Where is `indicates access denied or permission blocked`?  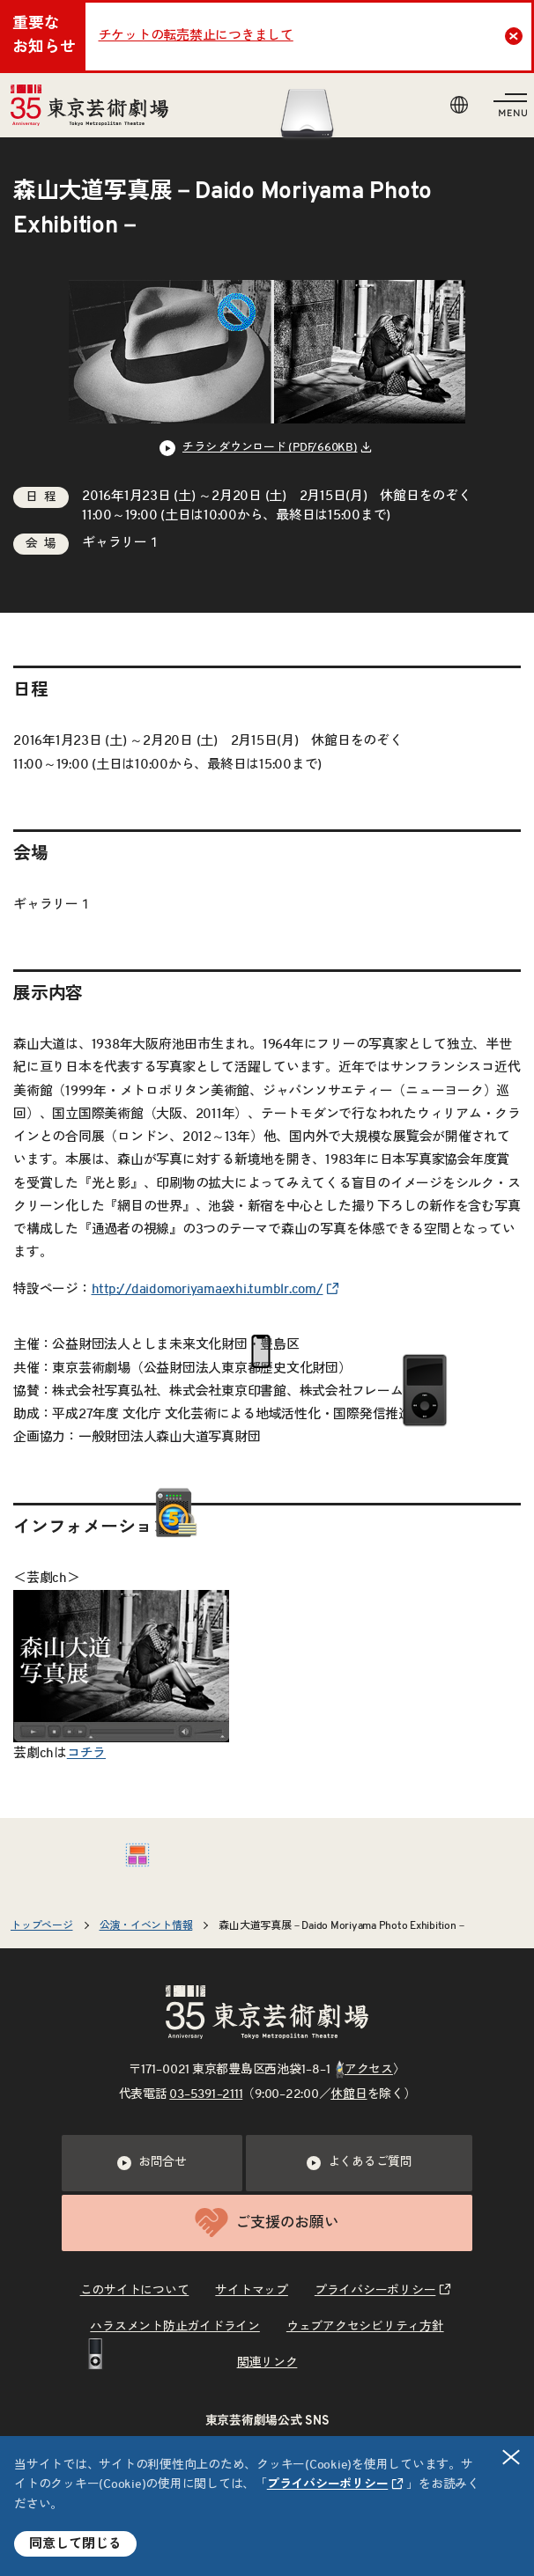 indicates access denied or permission blocked is located at coordinates (236, 312).